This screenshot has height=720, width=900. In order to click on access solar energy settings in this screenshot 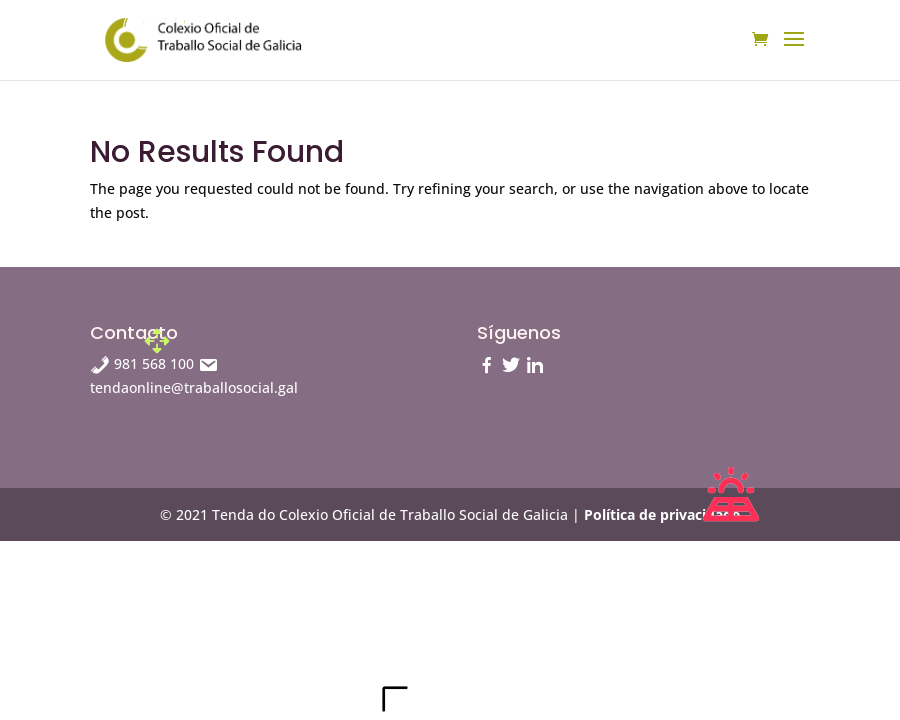, I will do `click(731, 497)`.